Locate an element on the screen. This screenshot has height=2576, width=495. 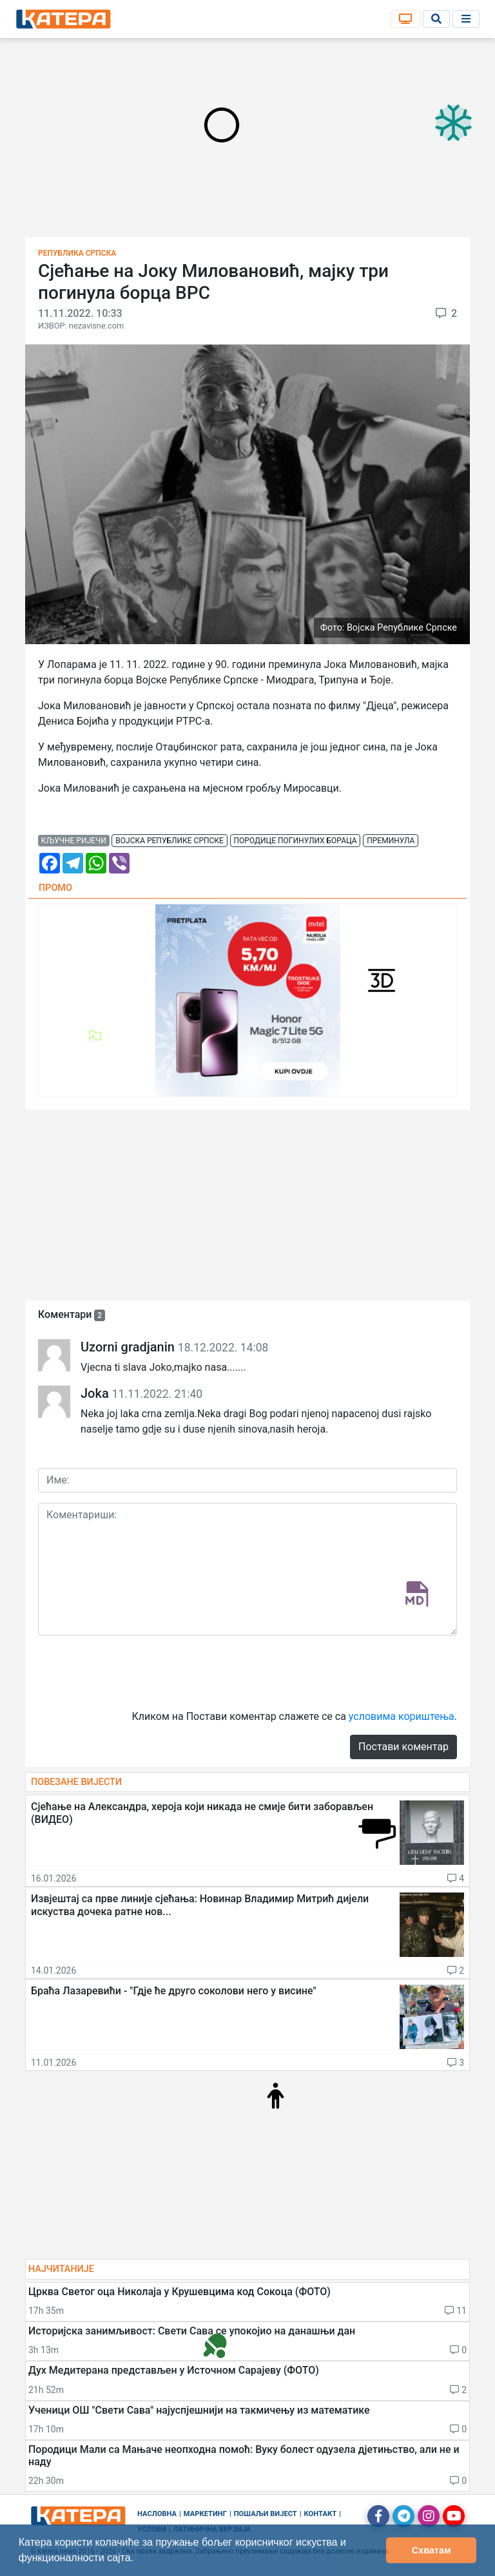
indicates male gender option is located at coordinates (275, 2095).